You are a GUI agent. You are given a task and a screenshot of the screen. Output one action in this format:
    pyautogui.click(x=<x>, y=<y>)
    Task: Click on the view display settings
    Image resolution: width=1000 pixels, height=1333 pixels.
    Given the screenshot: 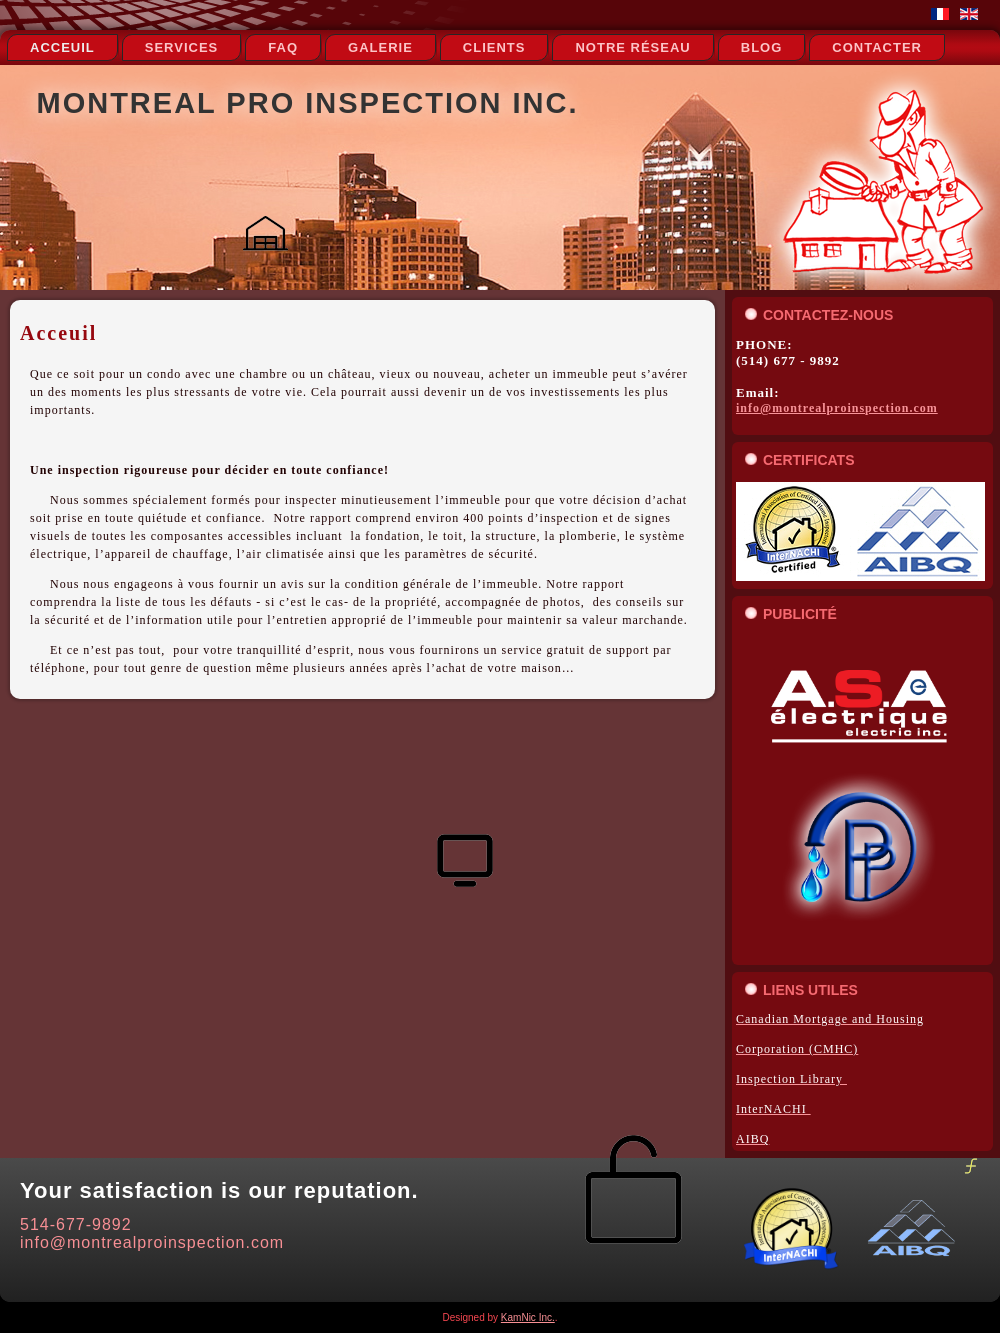 What is the action you would take?
    pyautogui.click(x=465, y=858)
    